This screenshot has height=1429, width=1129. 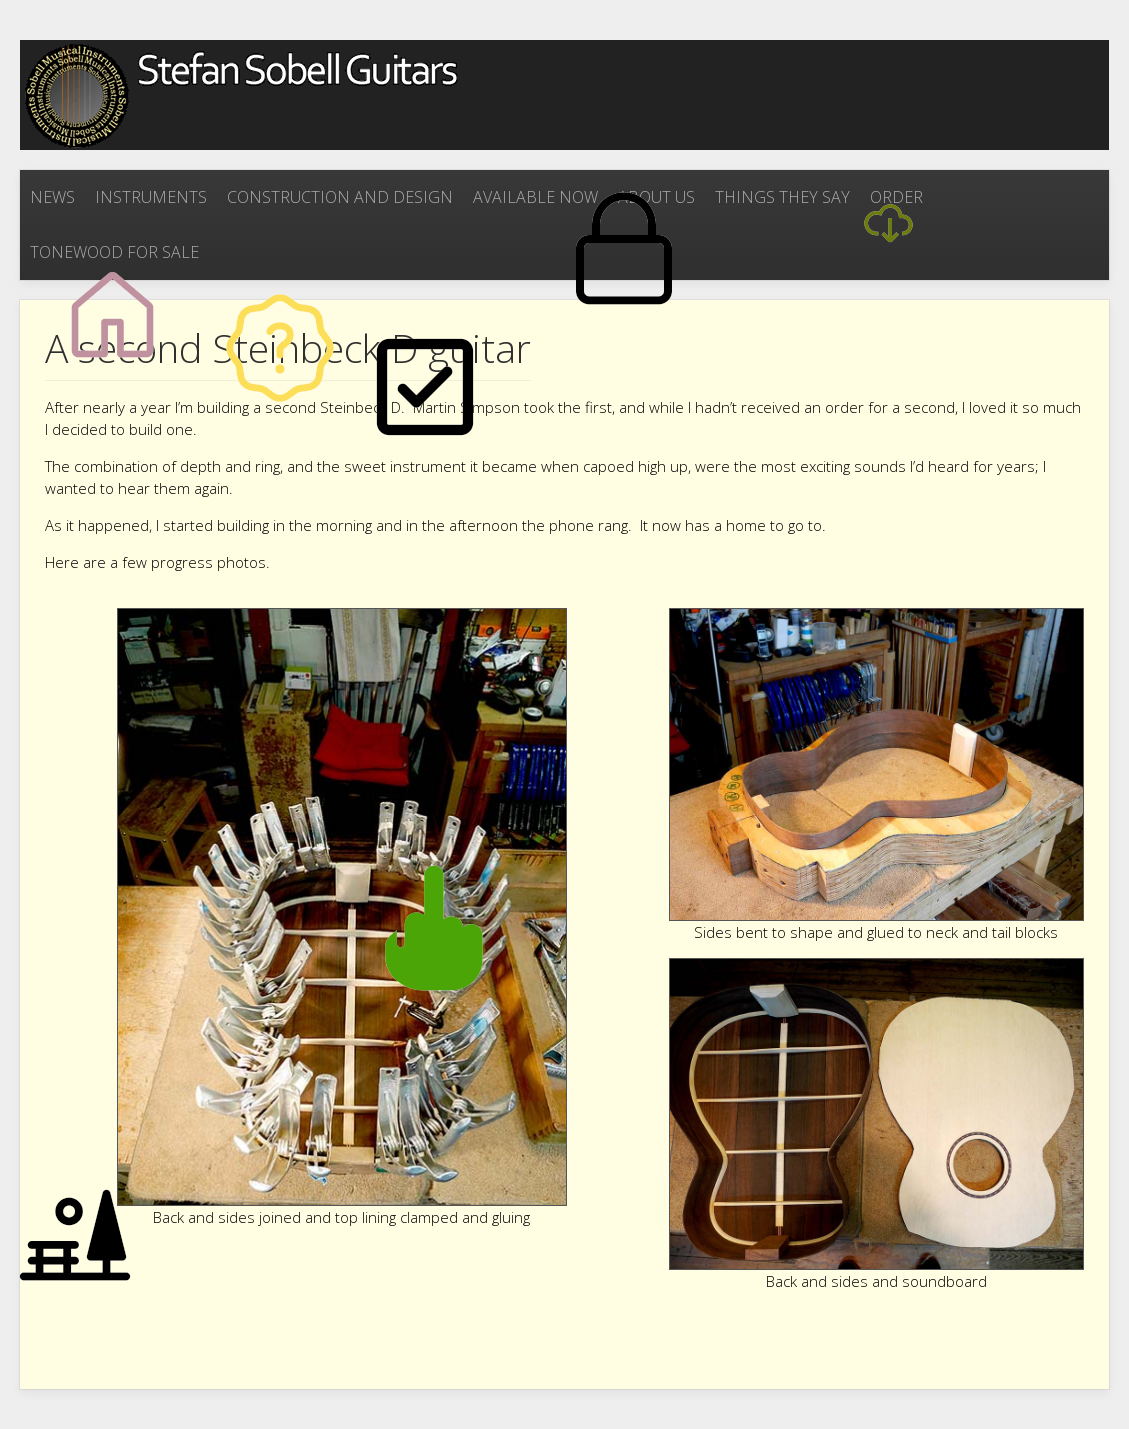 I want to click on a selected or completed item, so click(x=425, y=387).